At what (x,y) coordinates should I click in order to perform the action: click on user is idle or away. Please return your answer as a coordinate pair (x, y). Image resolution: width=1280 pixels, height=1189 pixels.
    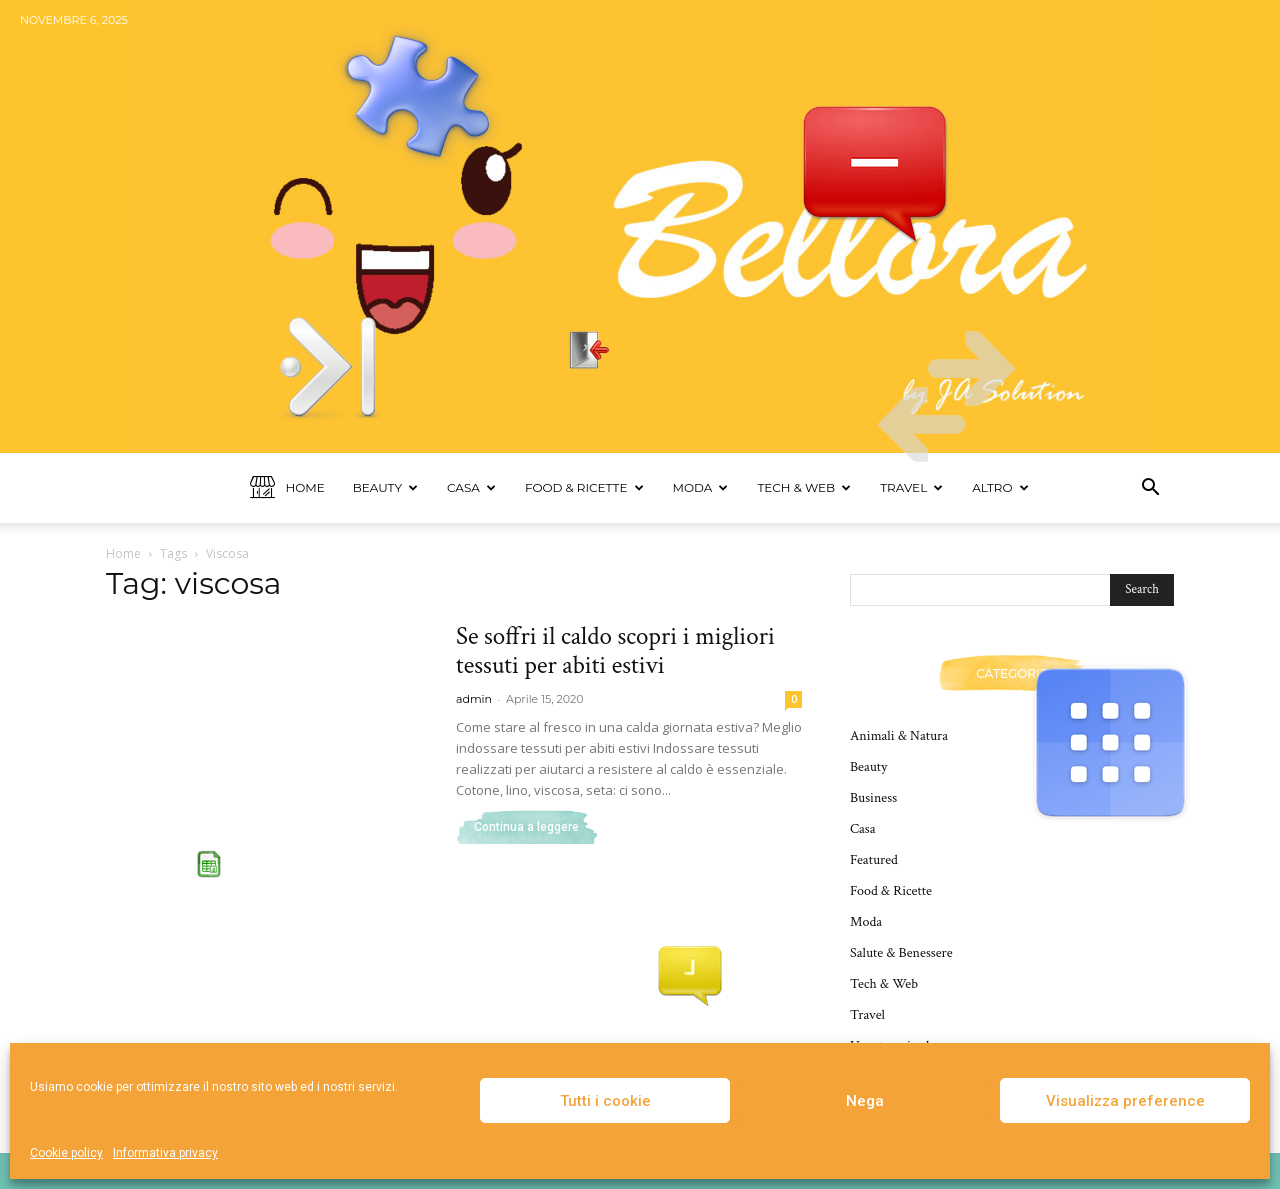
    Looking at the image, I should click on (690, 975).